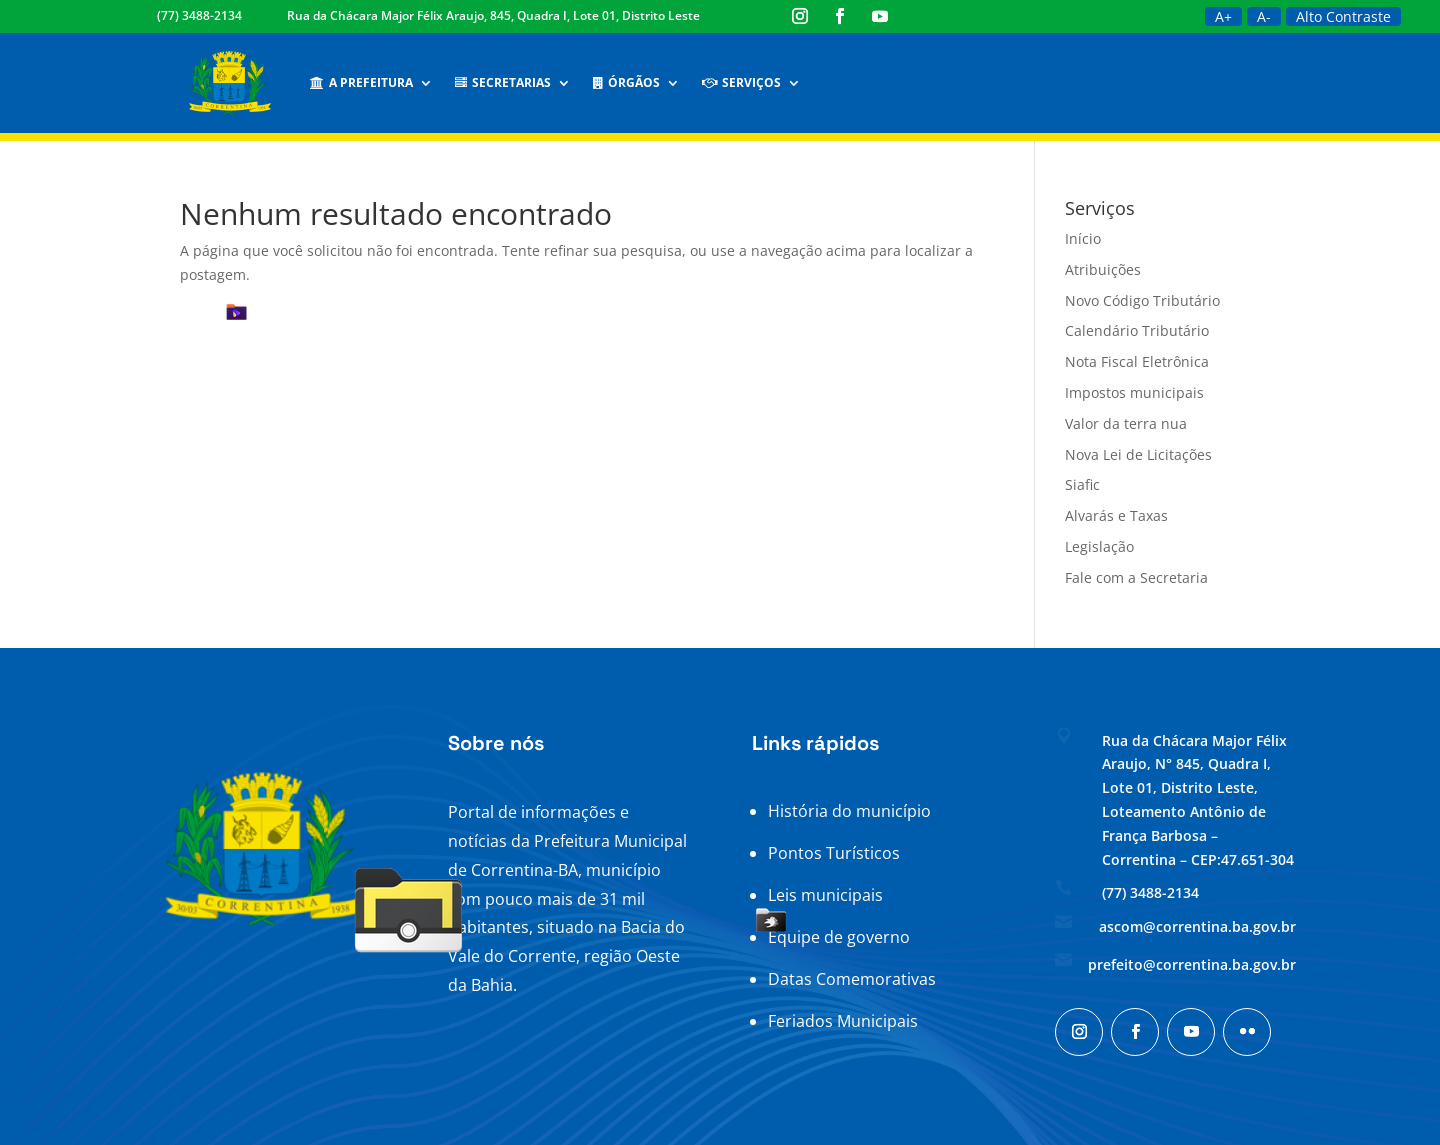 The height and width of the screenshot is (1145, 1440). Describe the element at coordinates (771, 921) in the screenshot. I see `folder containing bevy game engine project files` at that location.